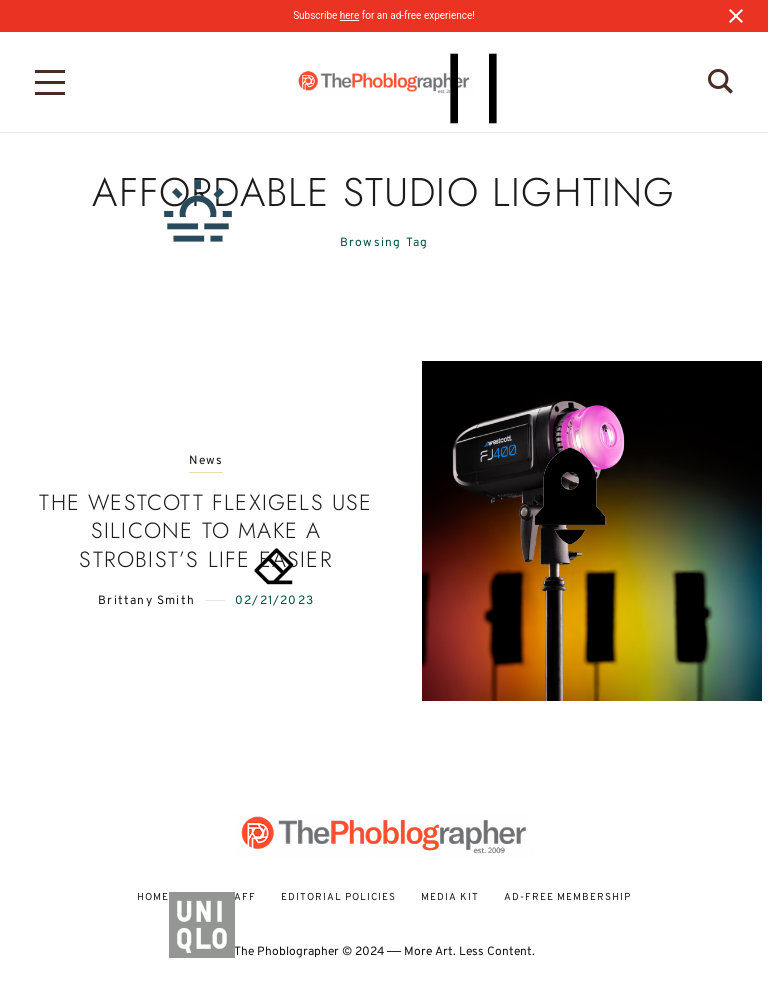 This screenshot has width=768, height=989. Describe the element at coordinates (275, 567) in the screenshot. I see `erase or delete selected content` at that location.